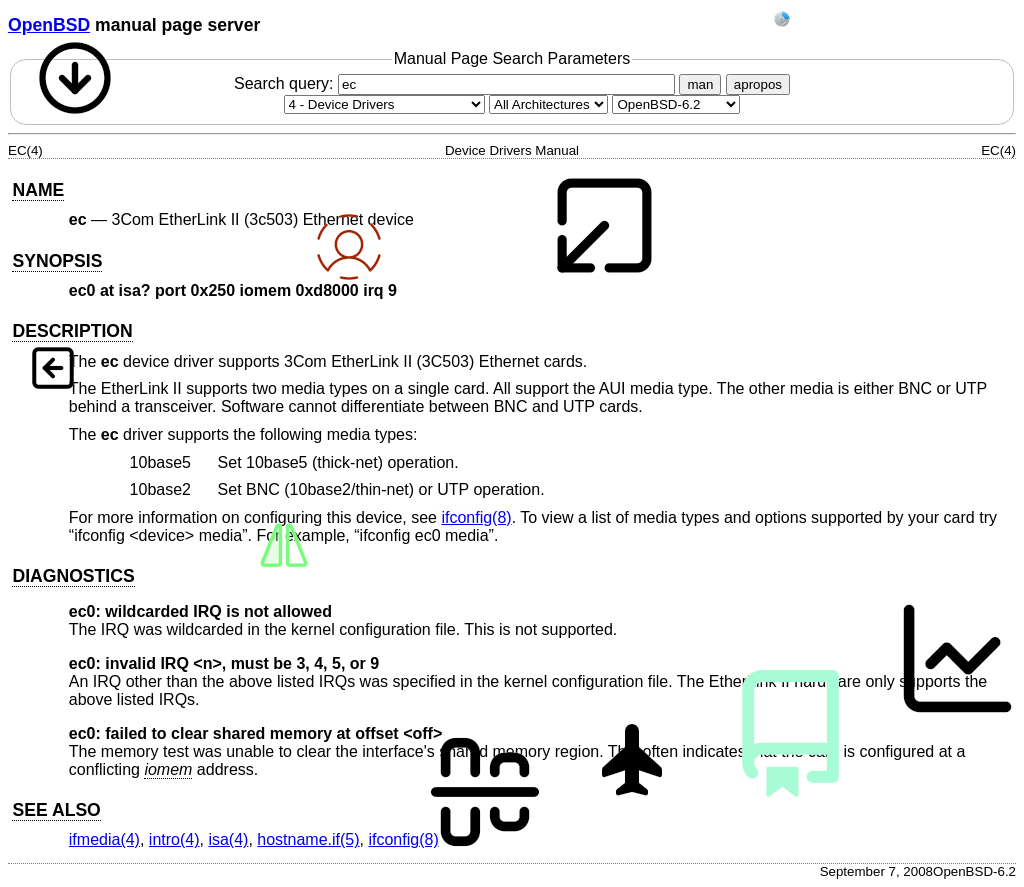 Image resolution: width=1024 pixels, height=887 pixels. I want to click on download file or content, so click(75, 78).